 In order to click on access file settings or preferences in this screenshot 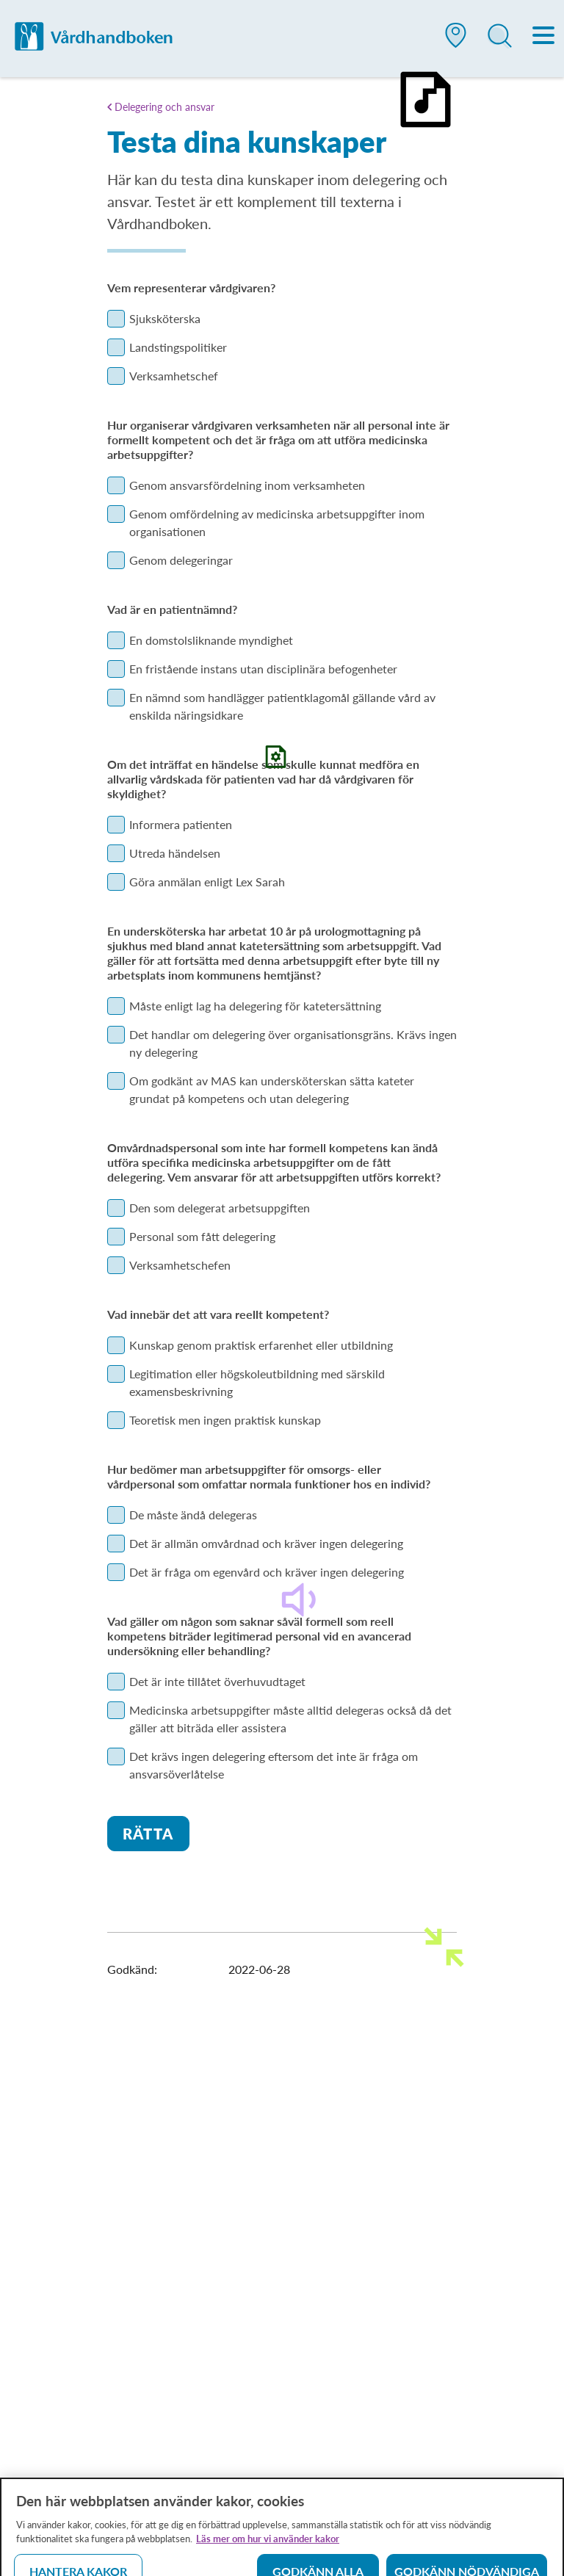, I will do `click(275, 756)`.